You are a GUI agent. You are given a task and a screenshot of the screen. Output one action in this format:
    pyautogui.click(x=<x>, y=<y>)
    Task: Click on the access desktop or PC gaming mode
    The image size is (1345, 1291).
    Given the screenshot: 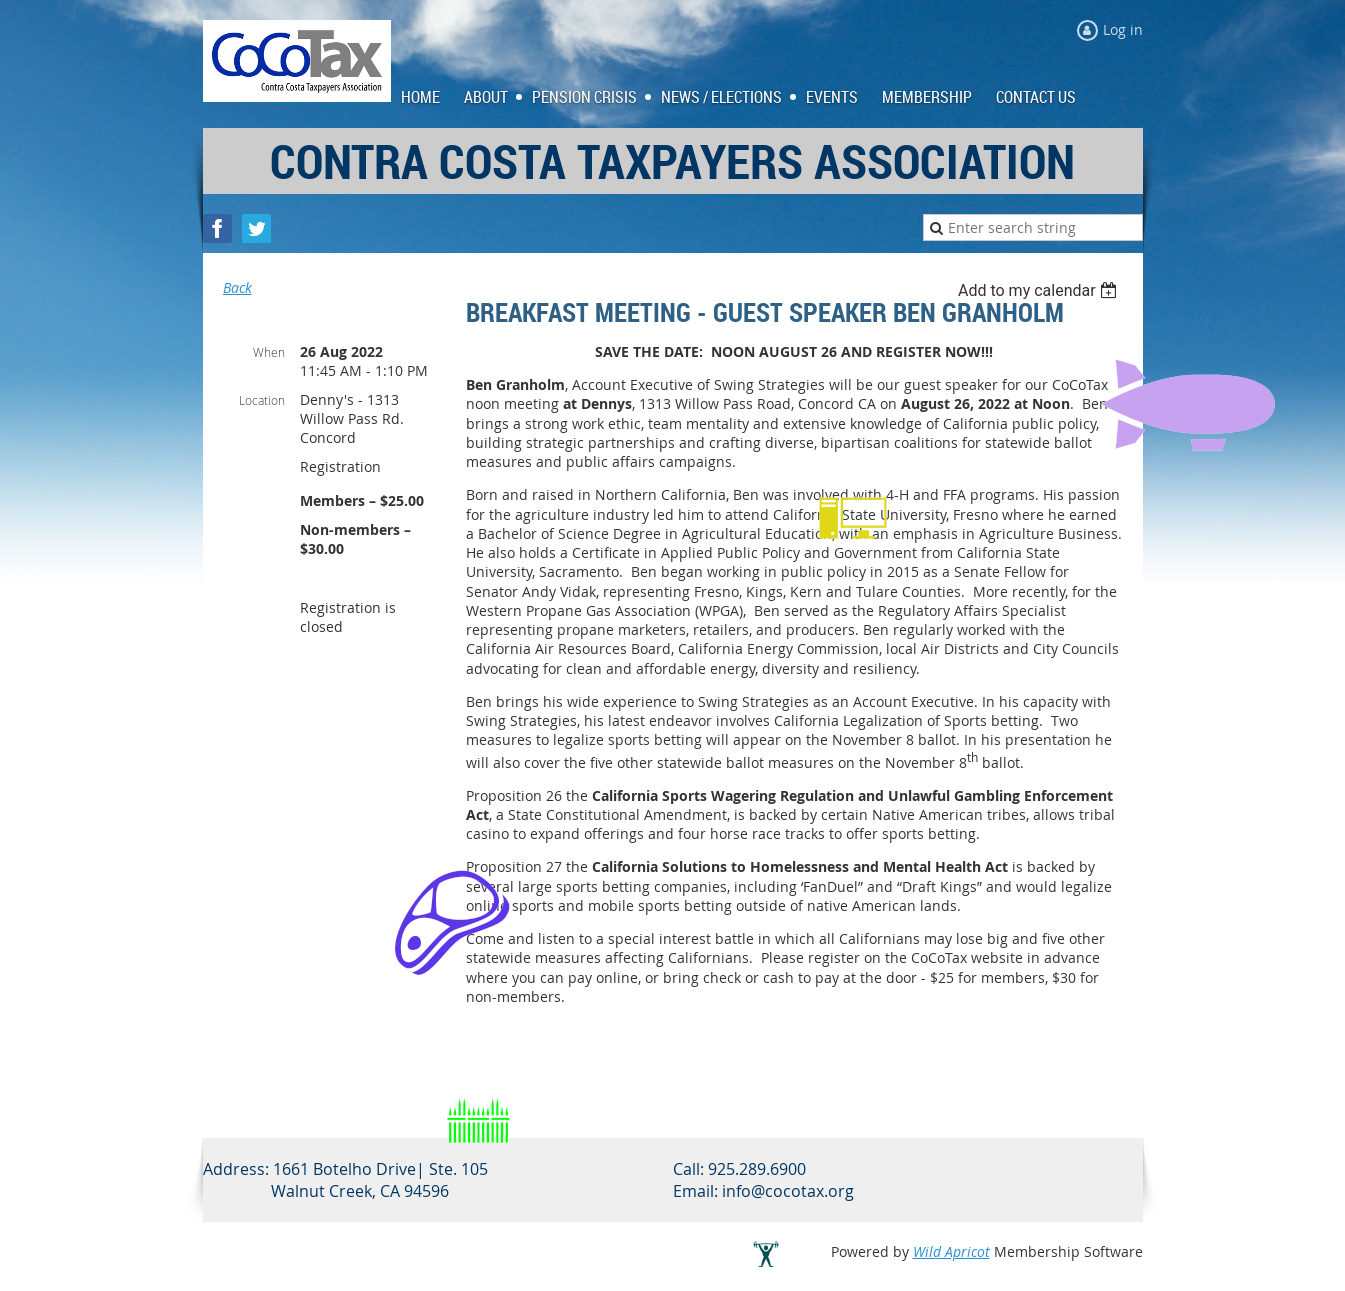 What is the action you would take?
    pyautogui.click(x=853, y=518)
    